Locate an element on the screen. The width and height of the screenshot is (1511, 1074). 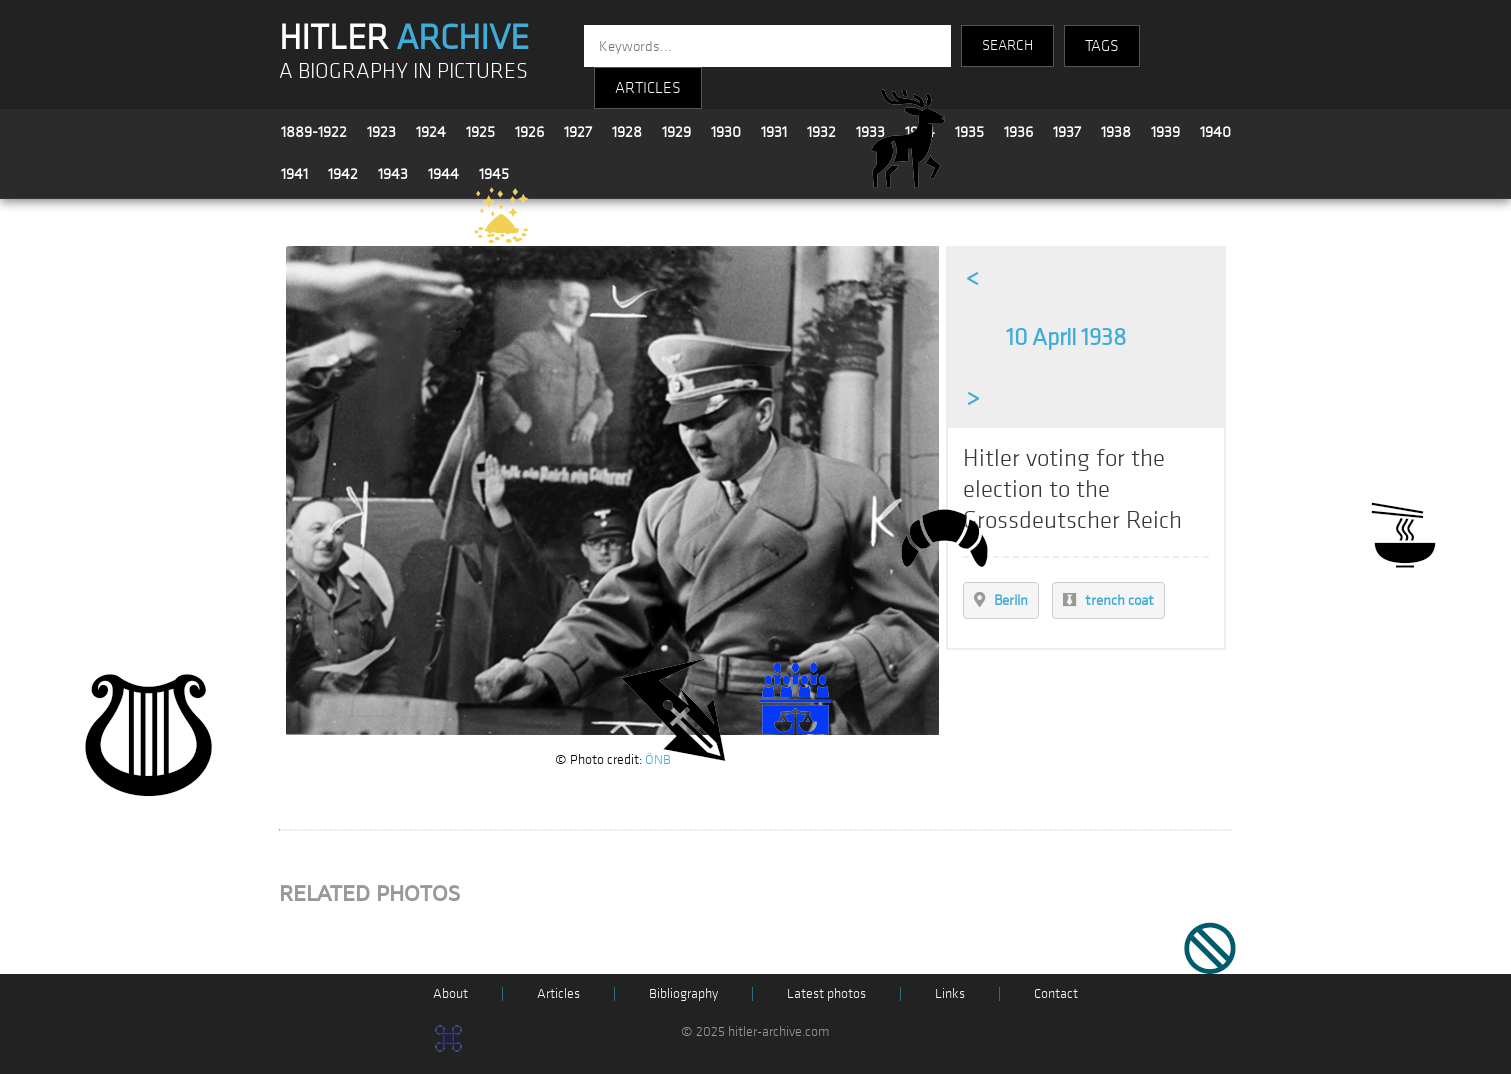
a pile of spices or seasoning ingredients is located at coordinates (501, 215).